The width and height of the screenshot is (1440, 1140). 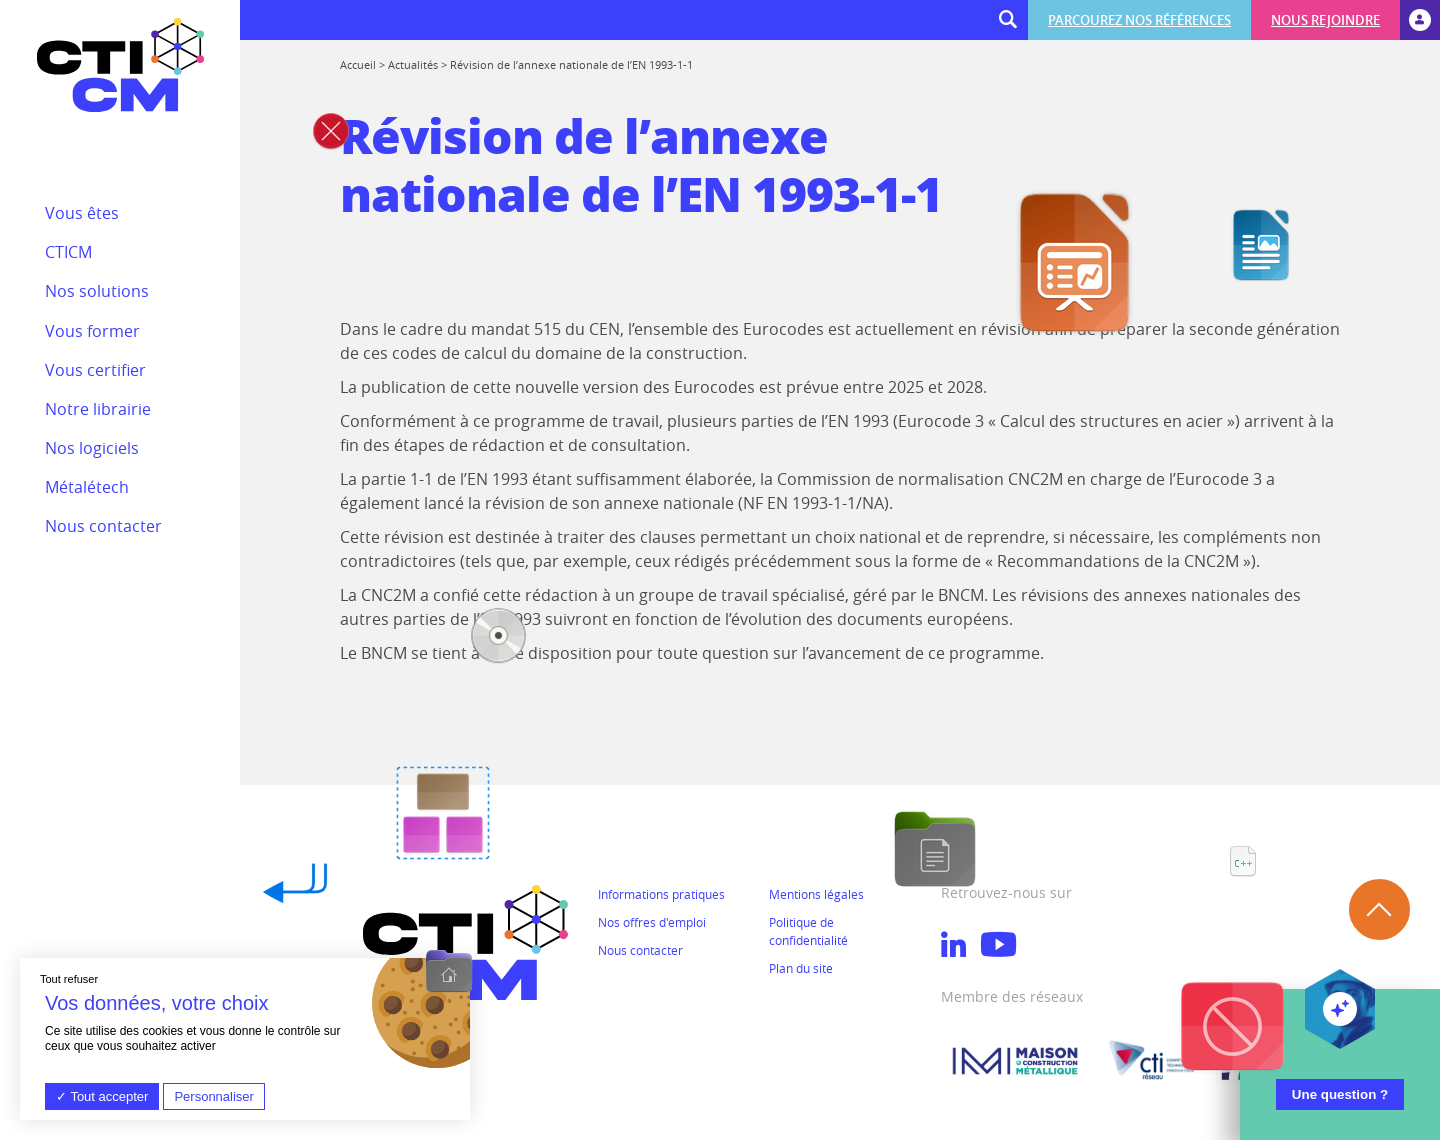 I want to click on indicates a missing or unavailable image, so click(x=1232, y=1022).